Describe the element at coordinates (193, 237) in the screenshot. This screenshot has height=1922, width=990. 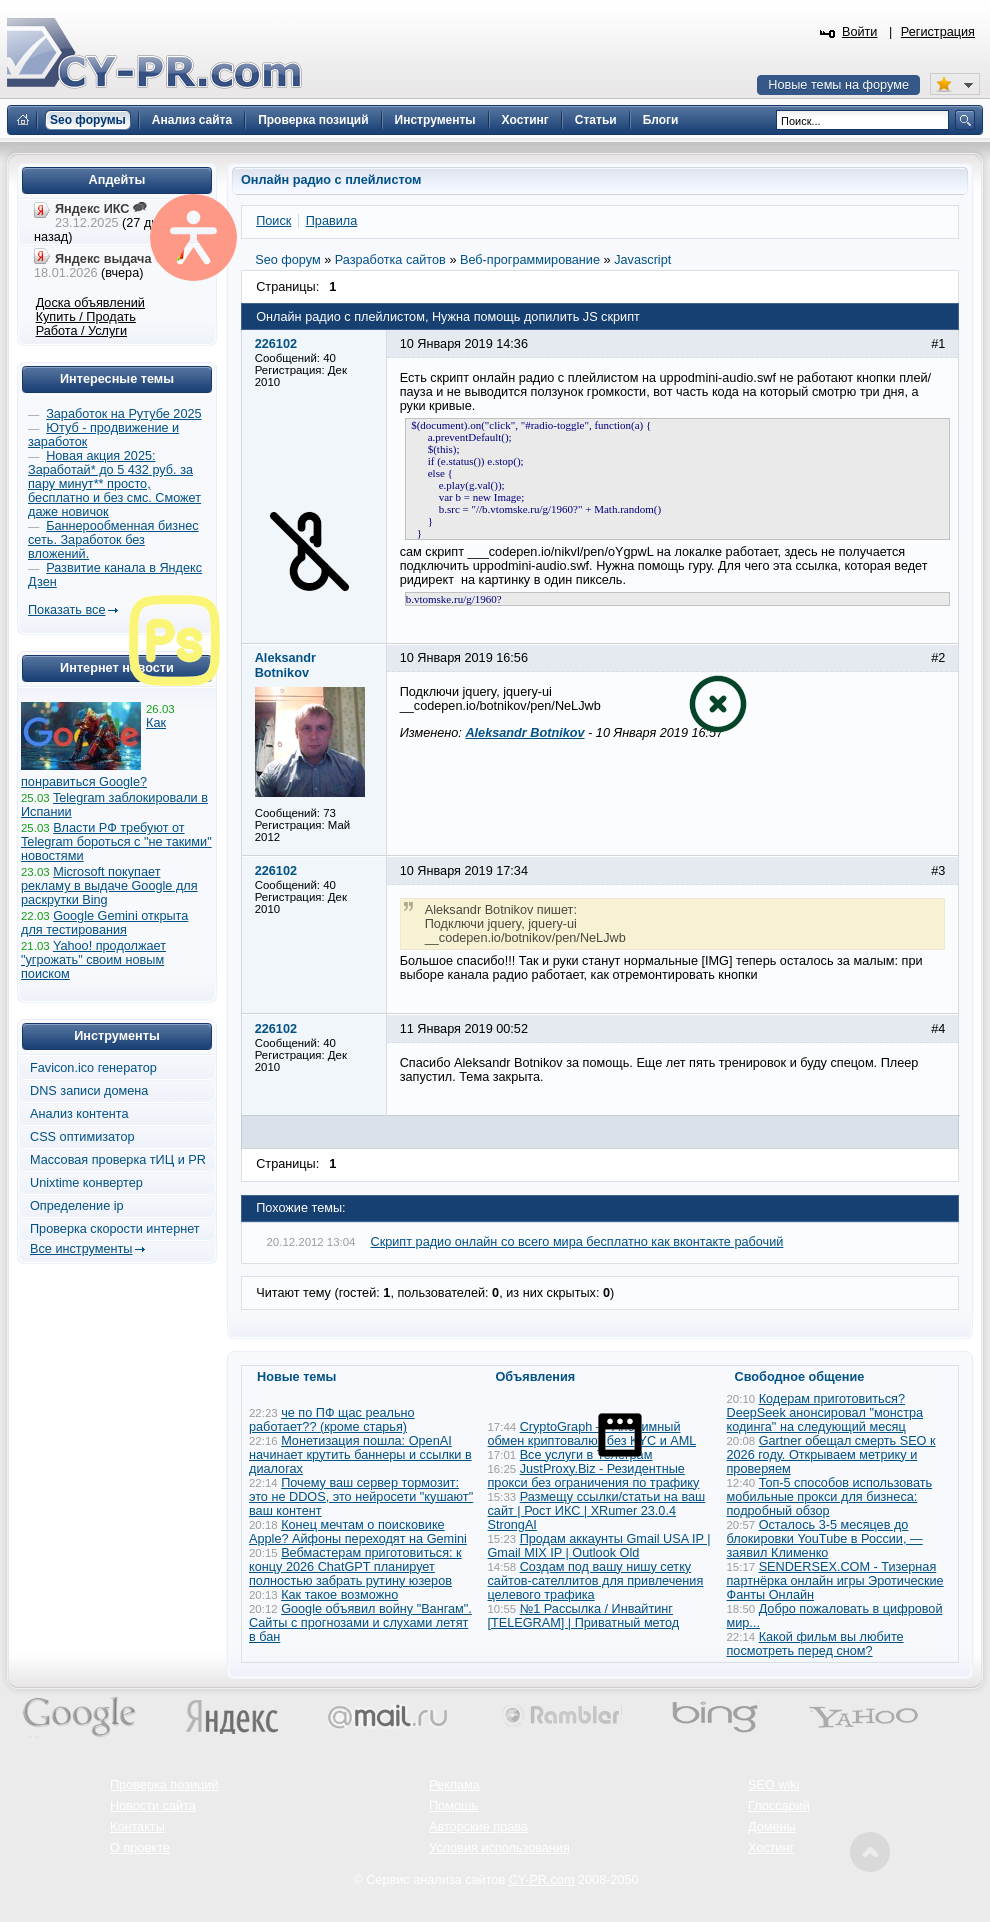
I see `view user profile` at that location.